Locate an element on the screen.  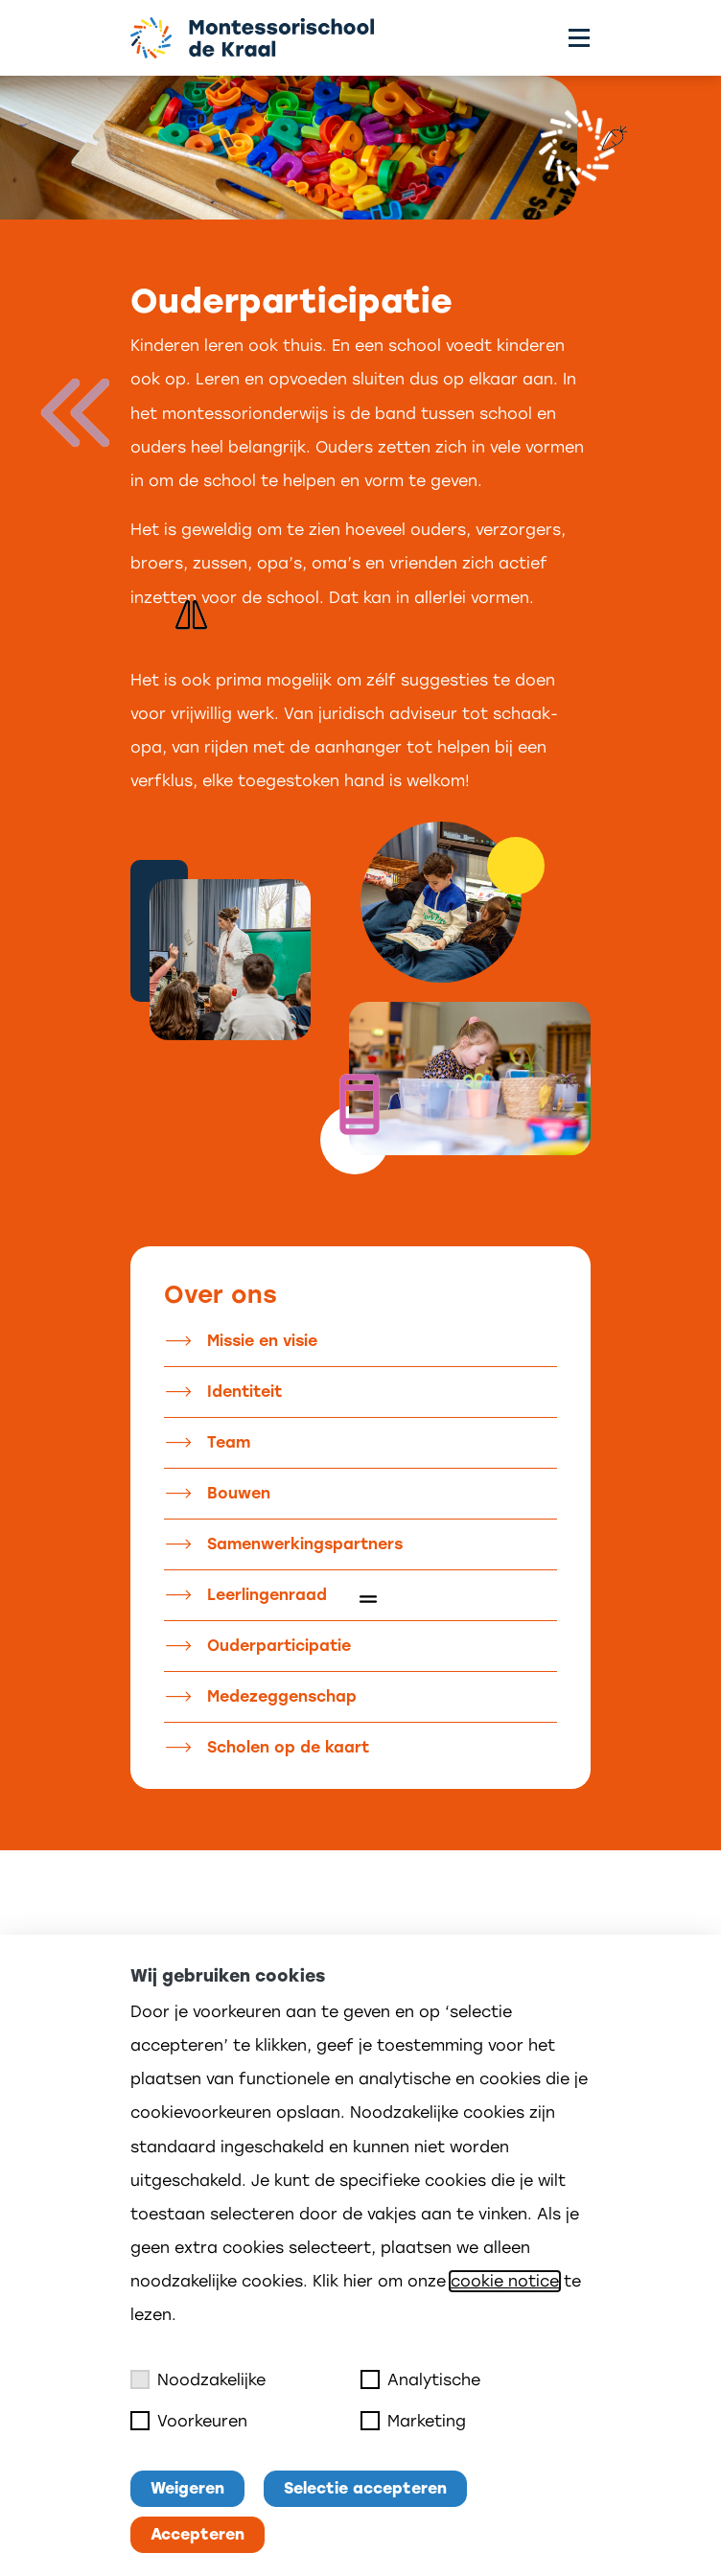
go back to the beginning is located at coordinates (78, 412).